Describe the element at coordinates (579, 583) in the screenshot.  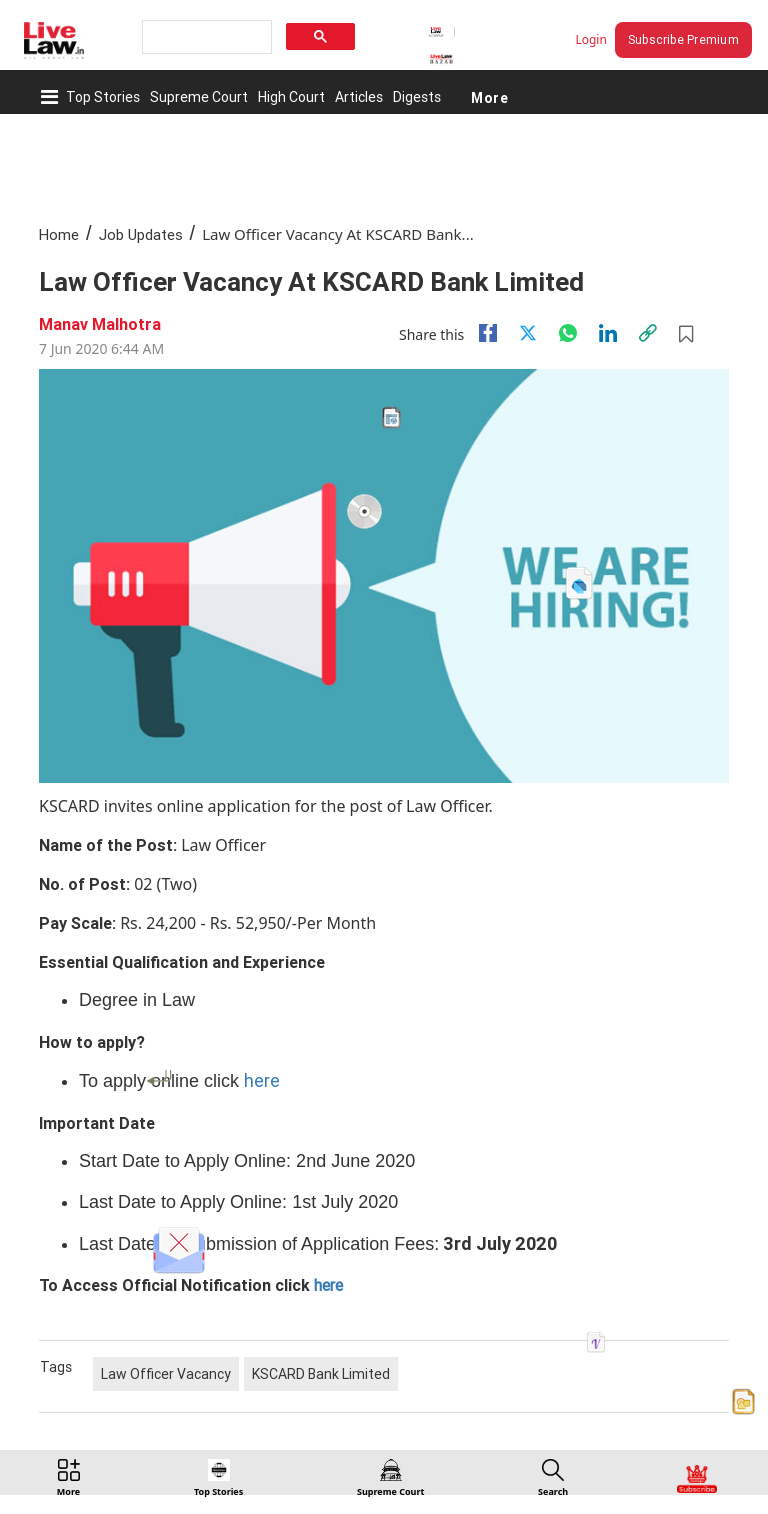
I see `a dart programming language source file` at that location.